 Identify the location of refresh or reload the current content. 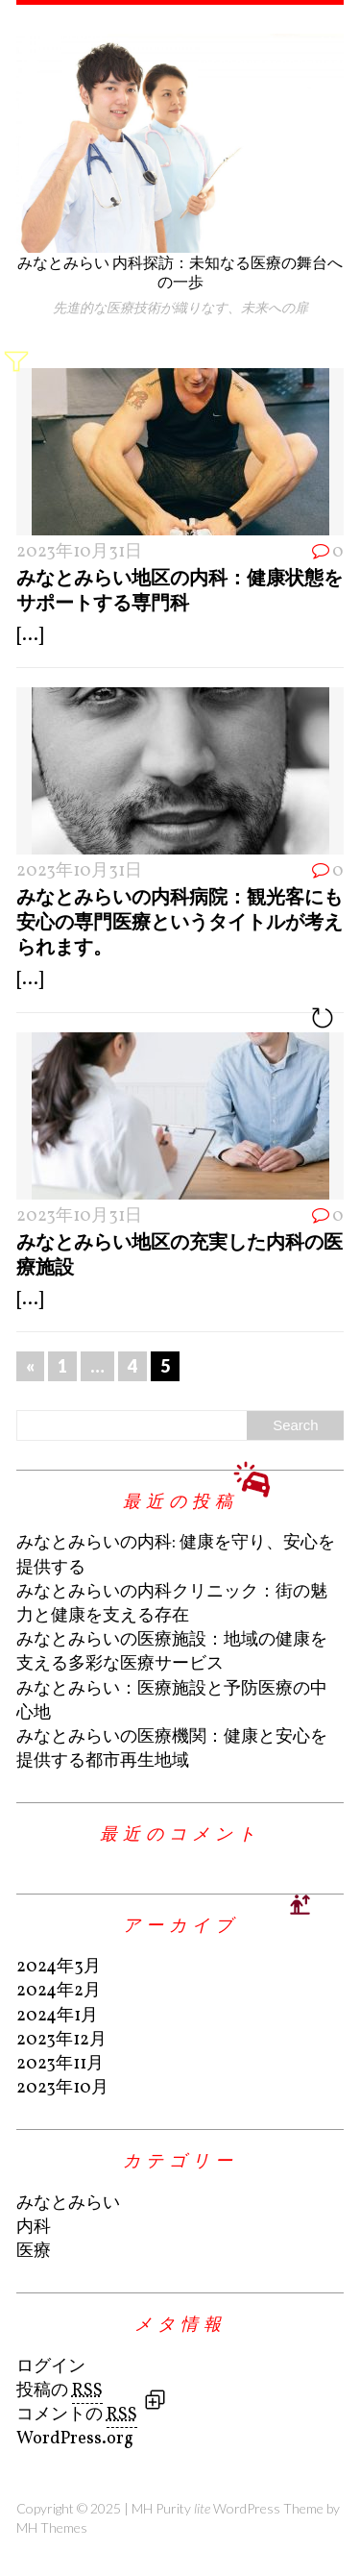
(323, 1018).